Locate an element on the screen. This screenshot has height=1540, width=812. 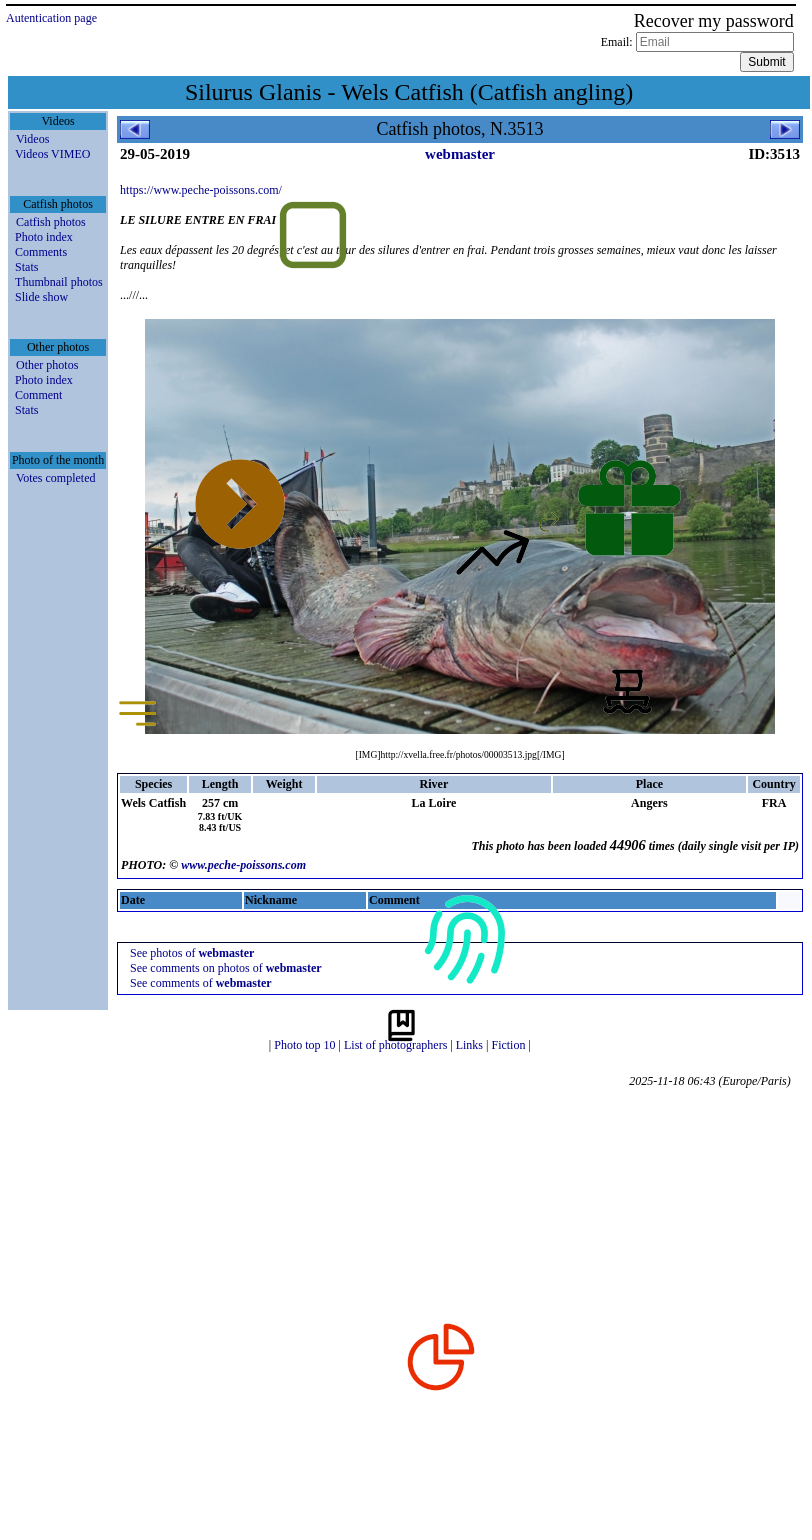
stop media playback is located at coordinates (313, 235).